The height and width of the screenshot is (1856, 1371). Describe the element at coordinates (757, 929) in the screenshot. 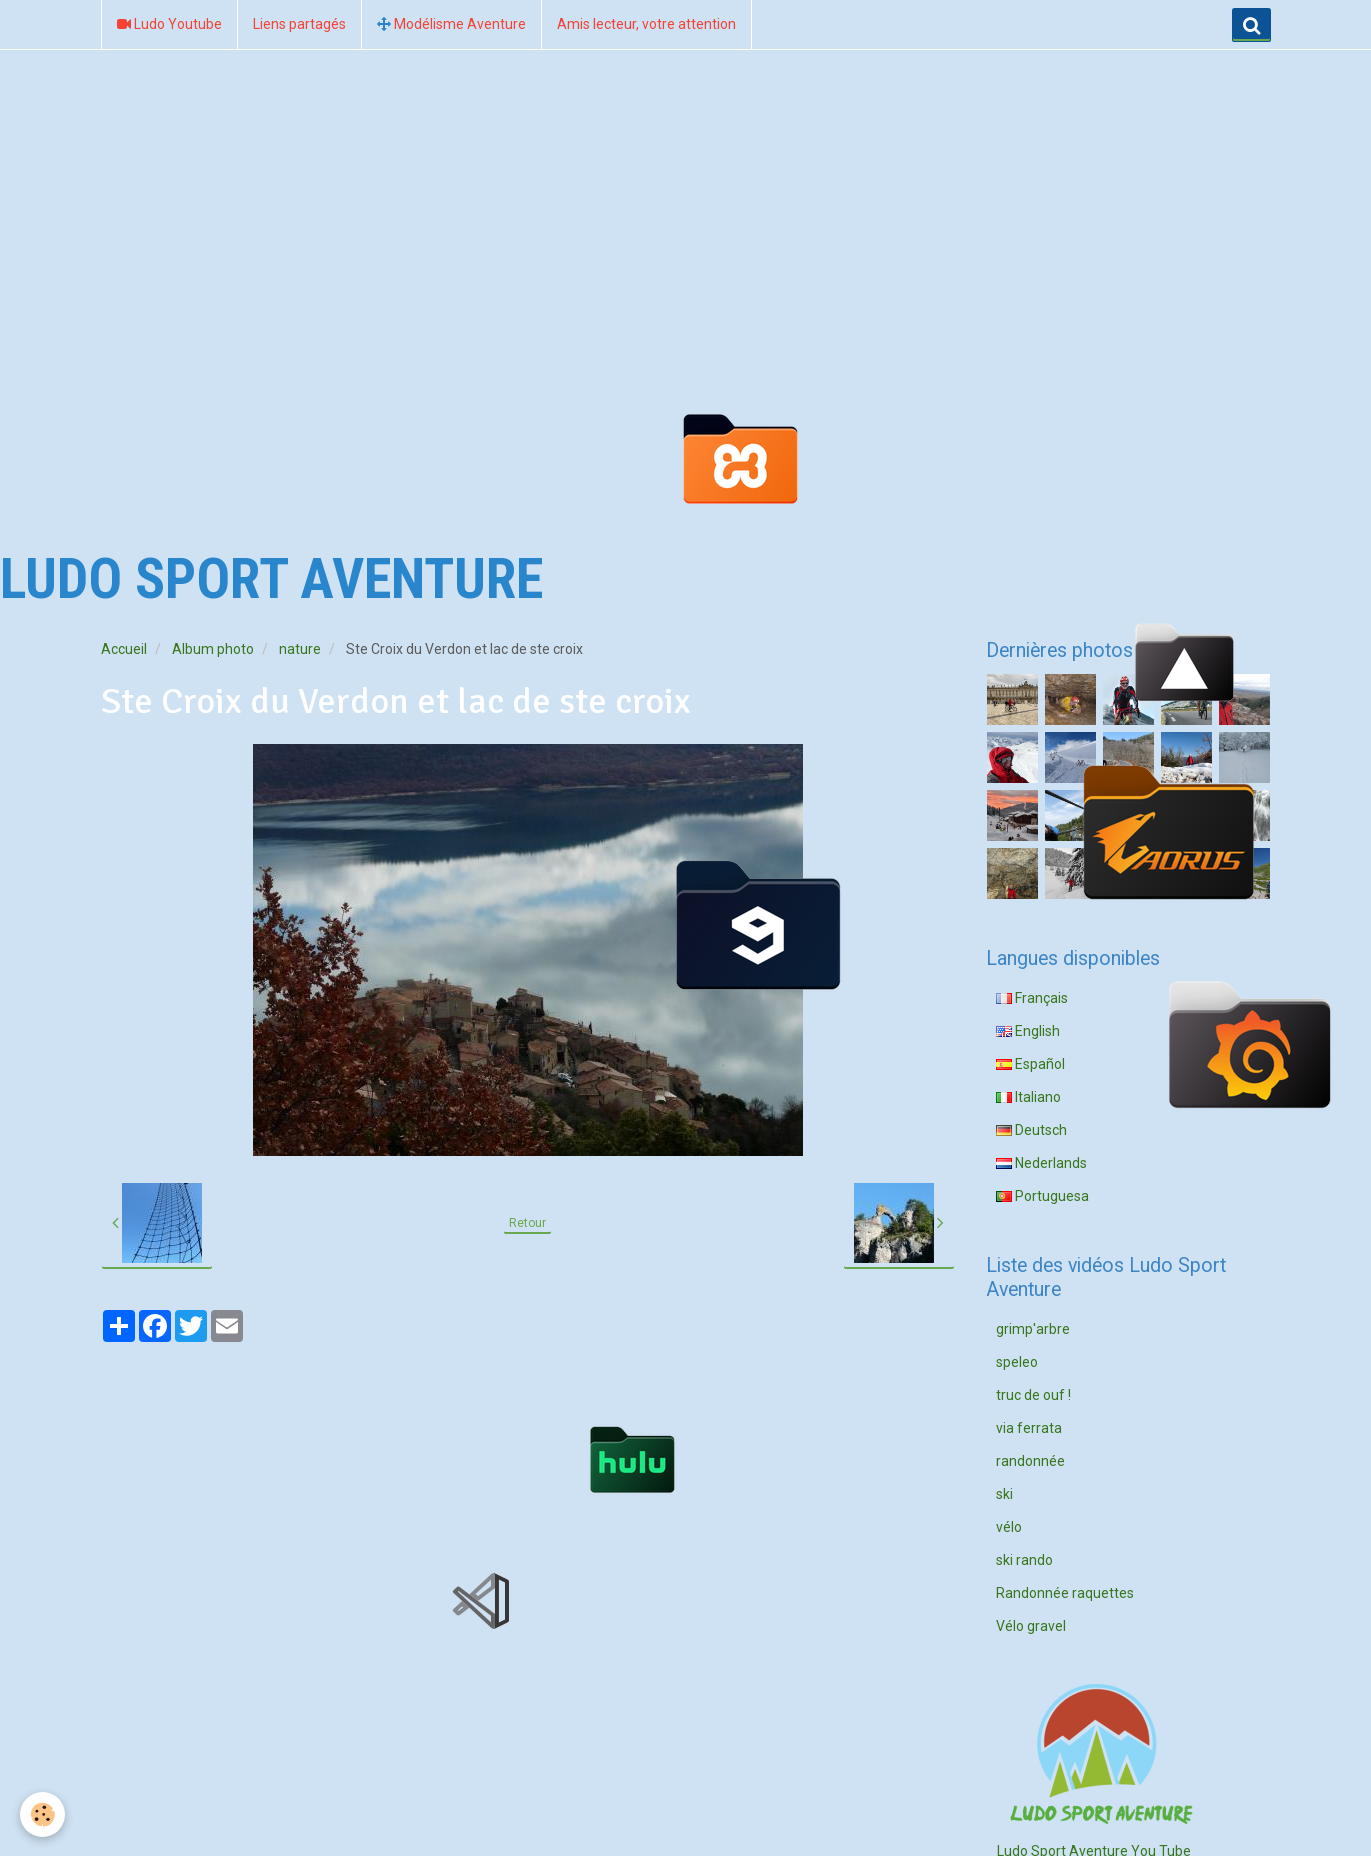

I see `open 9GAG downloads folder` at that location.